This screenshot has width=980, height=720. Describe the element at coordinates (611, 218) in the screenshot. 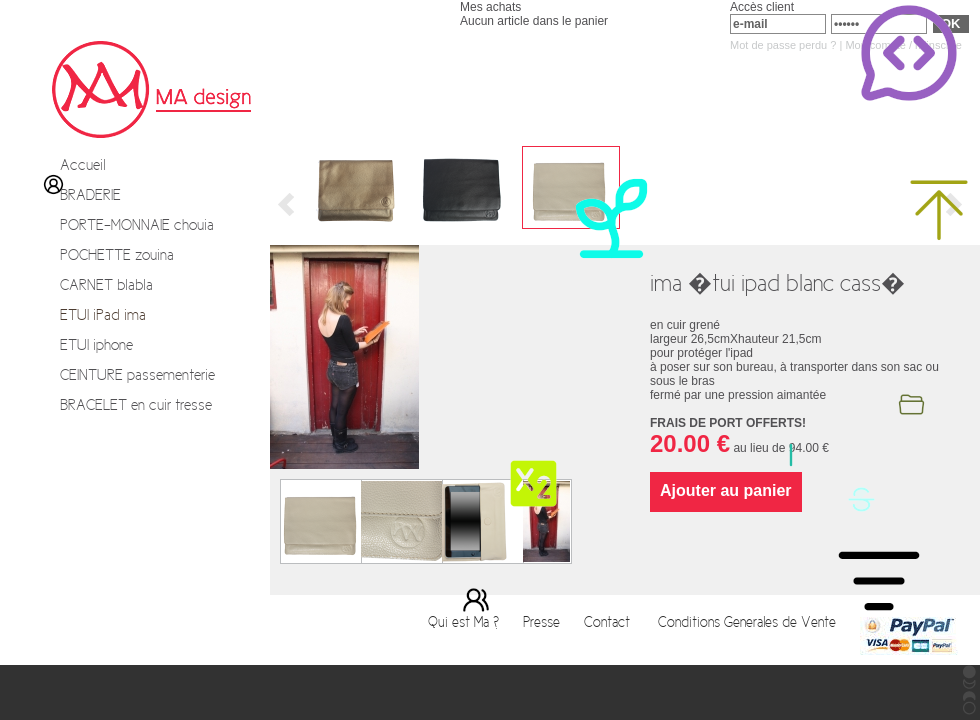

I see `indicates growth or progress` at that location.